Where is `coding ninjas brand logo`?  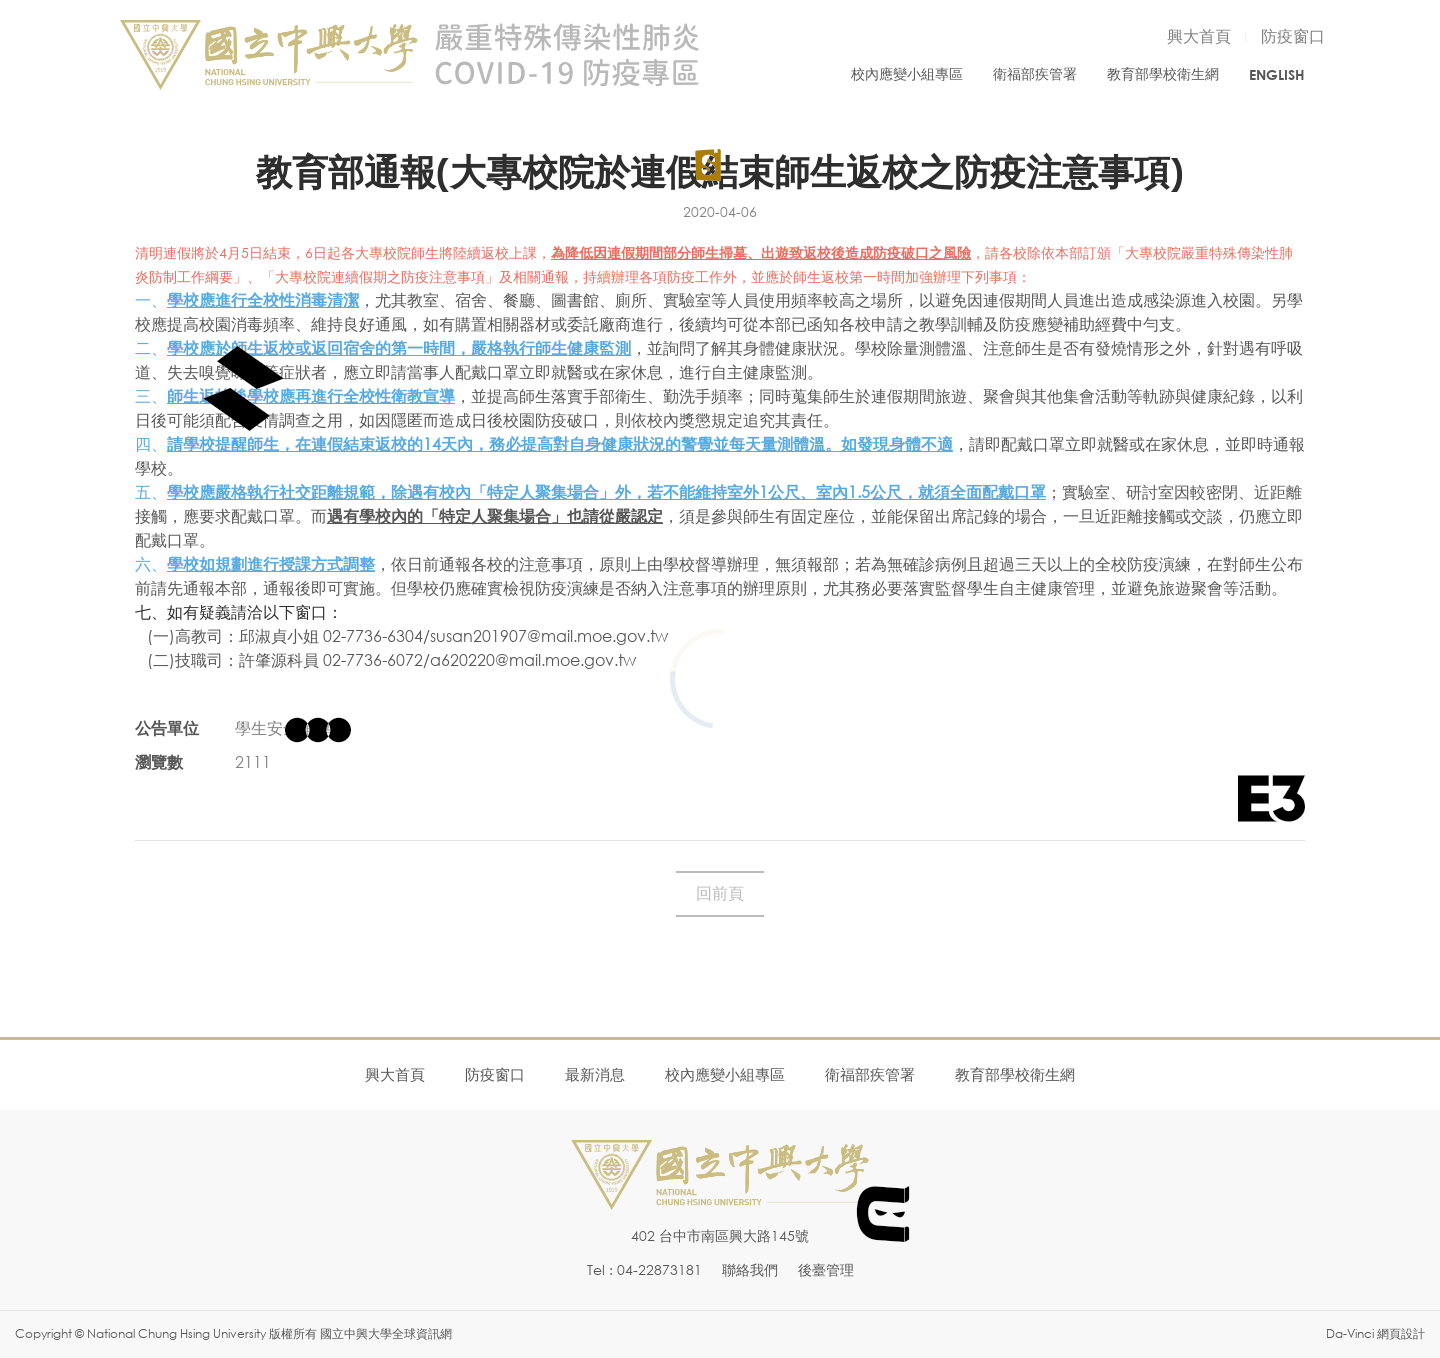 coding ninjas brand logo is located at coordinates (883, 1214).